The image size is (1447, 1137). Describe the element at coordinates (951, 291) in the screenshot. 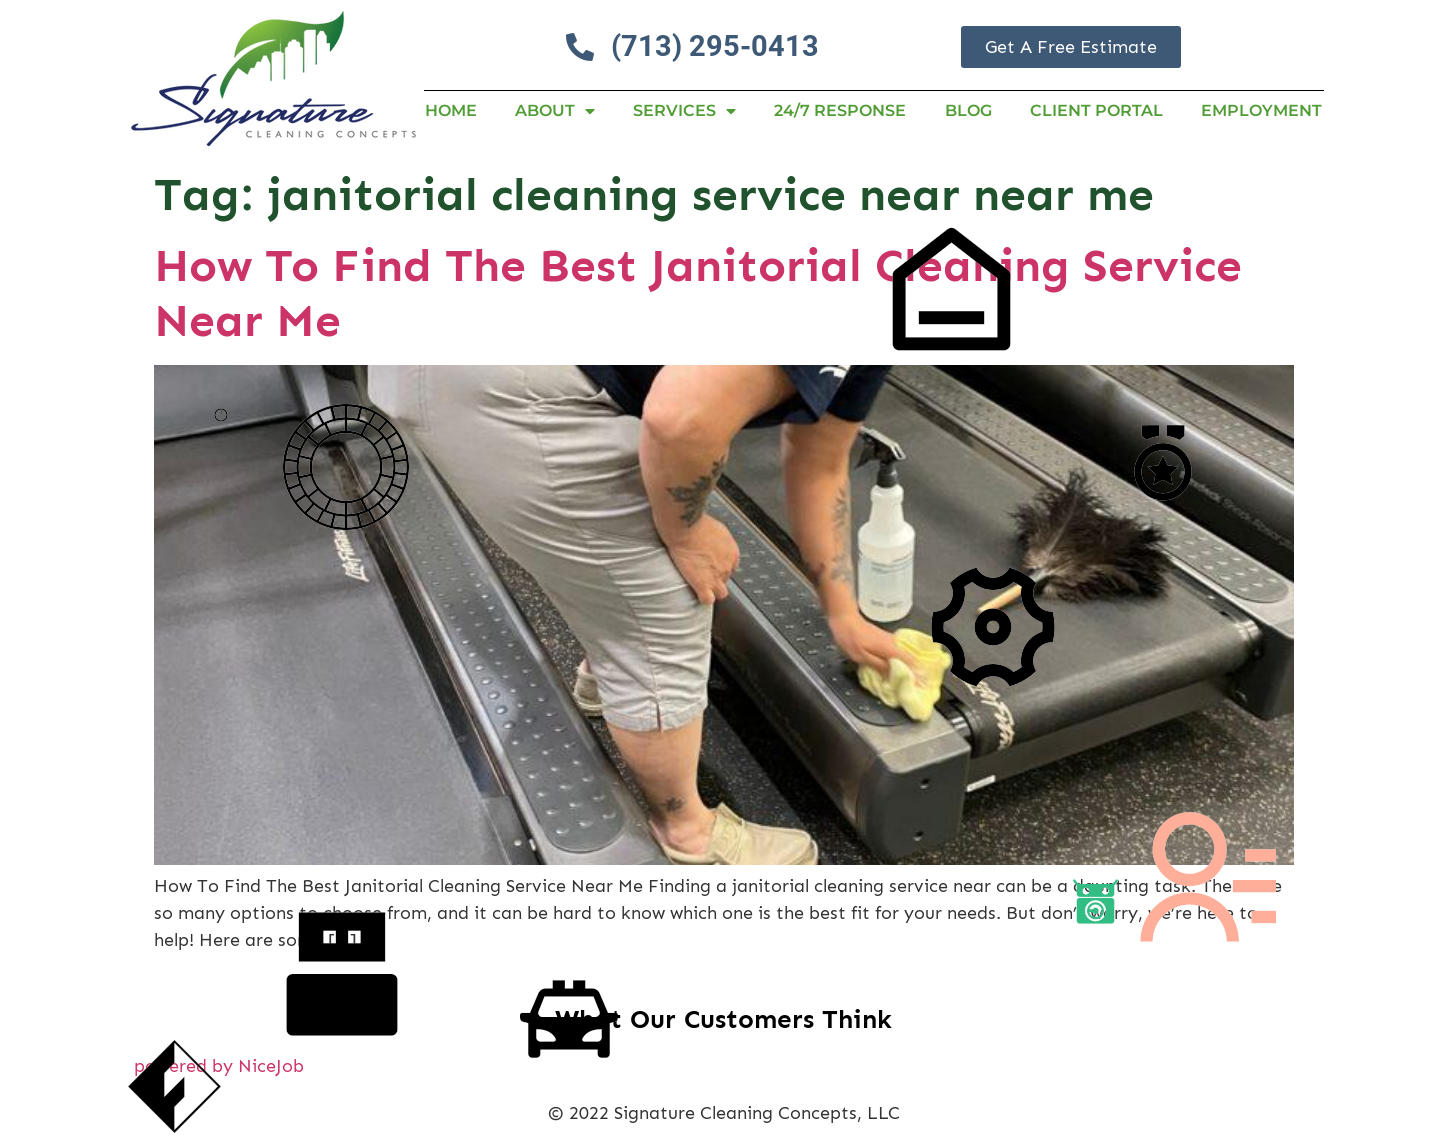

I see `navigate to home screen` at that location.